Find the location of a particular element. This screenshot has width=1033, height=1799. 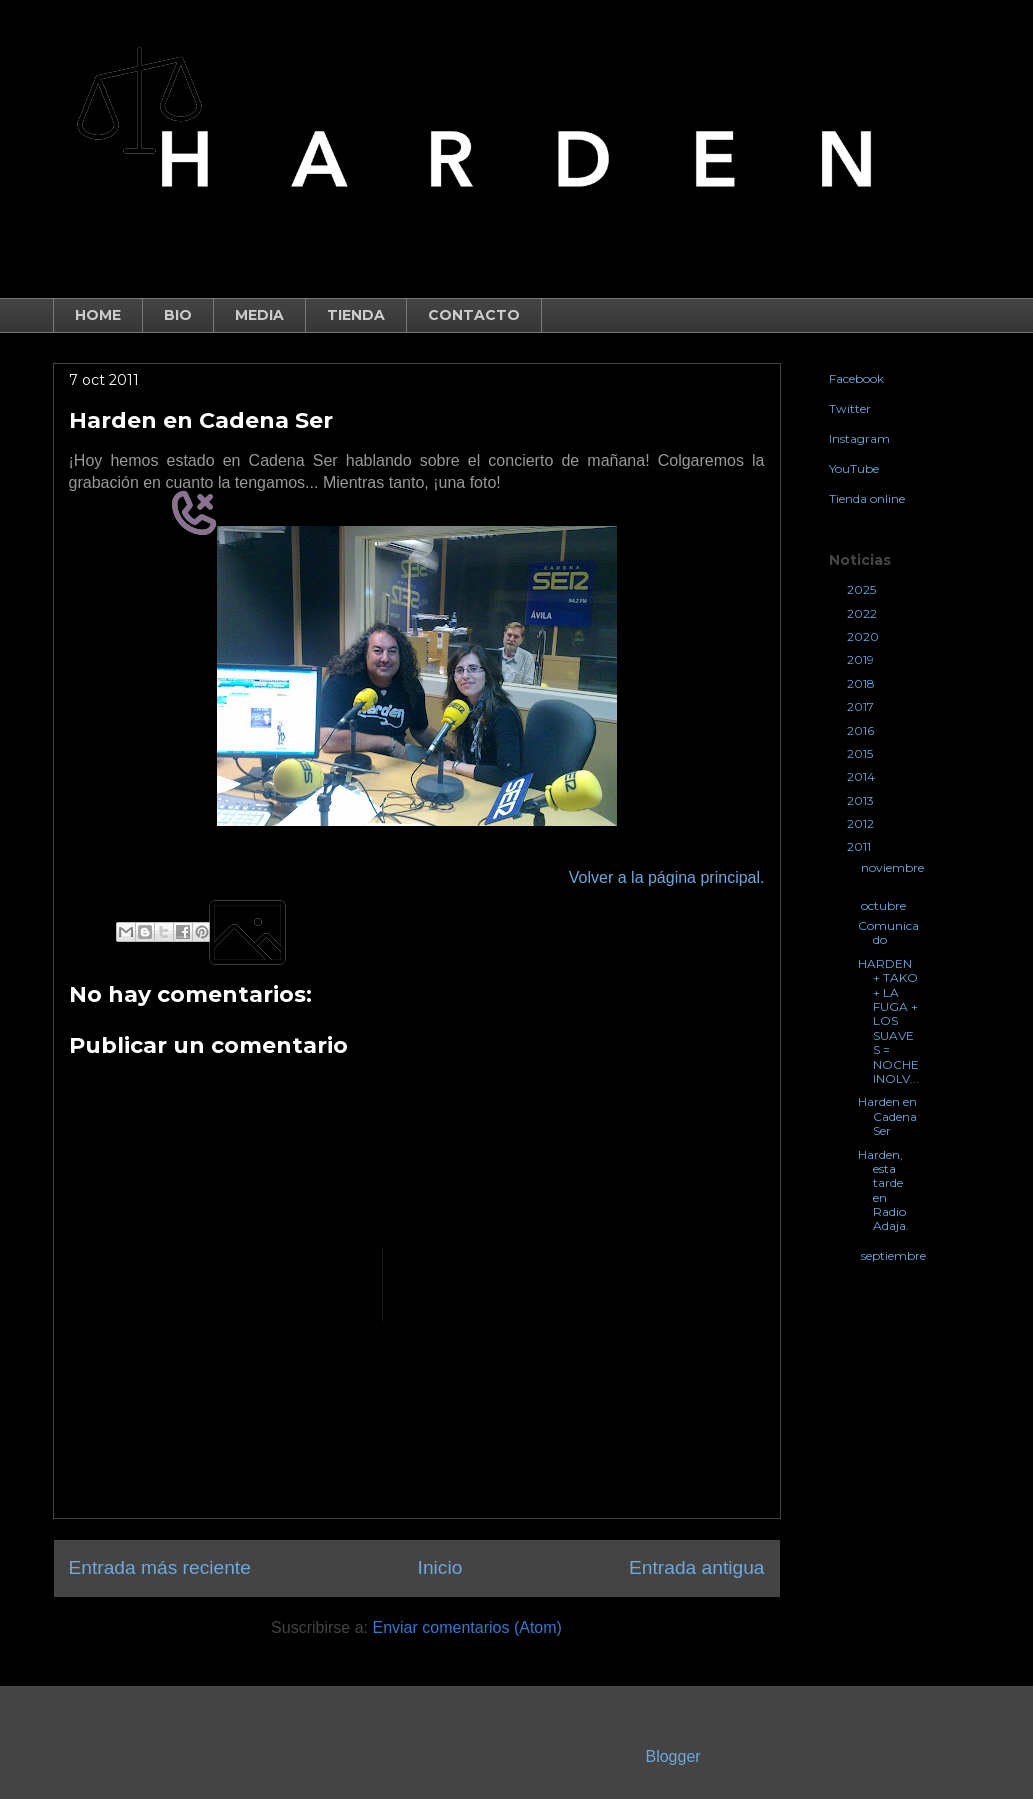

switch to tablet view or layout is located at coordinates (333, 1284).